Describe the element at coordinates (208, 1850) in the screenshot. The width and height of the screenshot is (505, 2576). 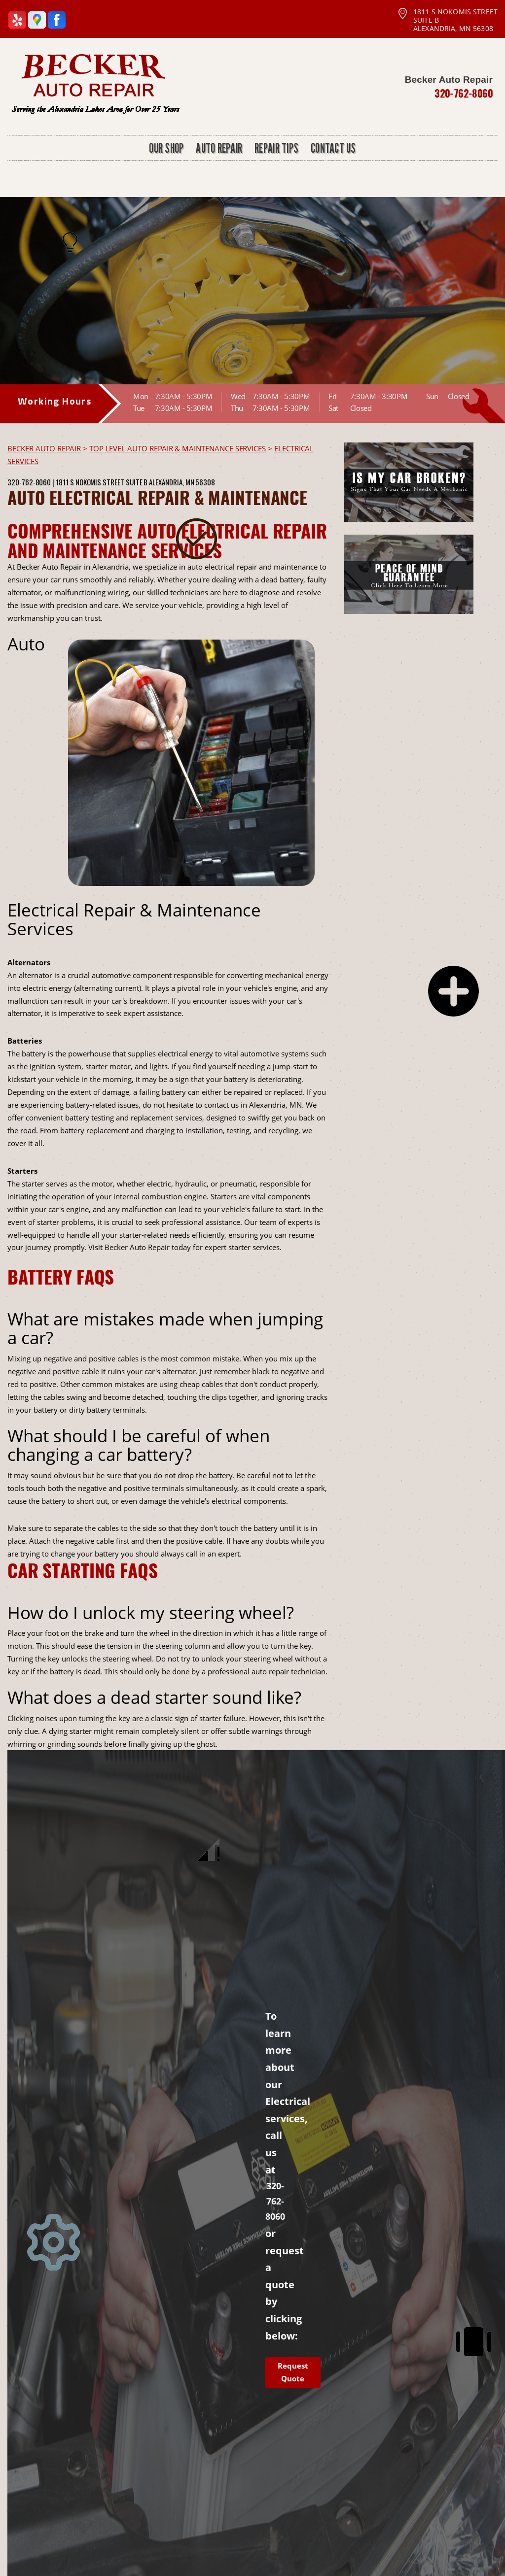
I see `indicates weak cellular signal with no internet connection` at that location.